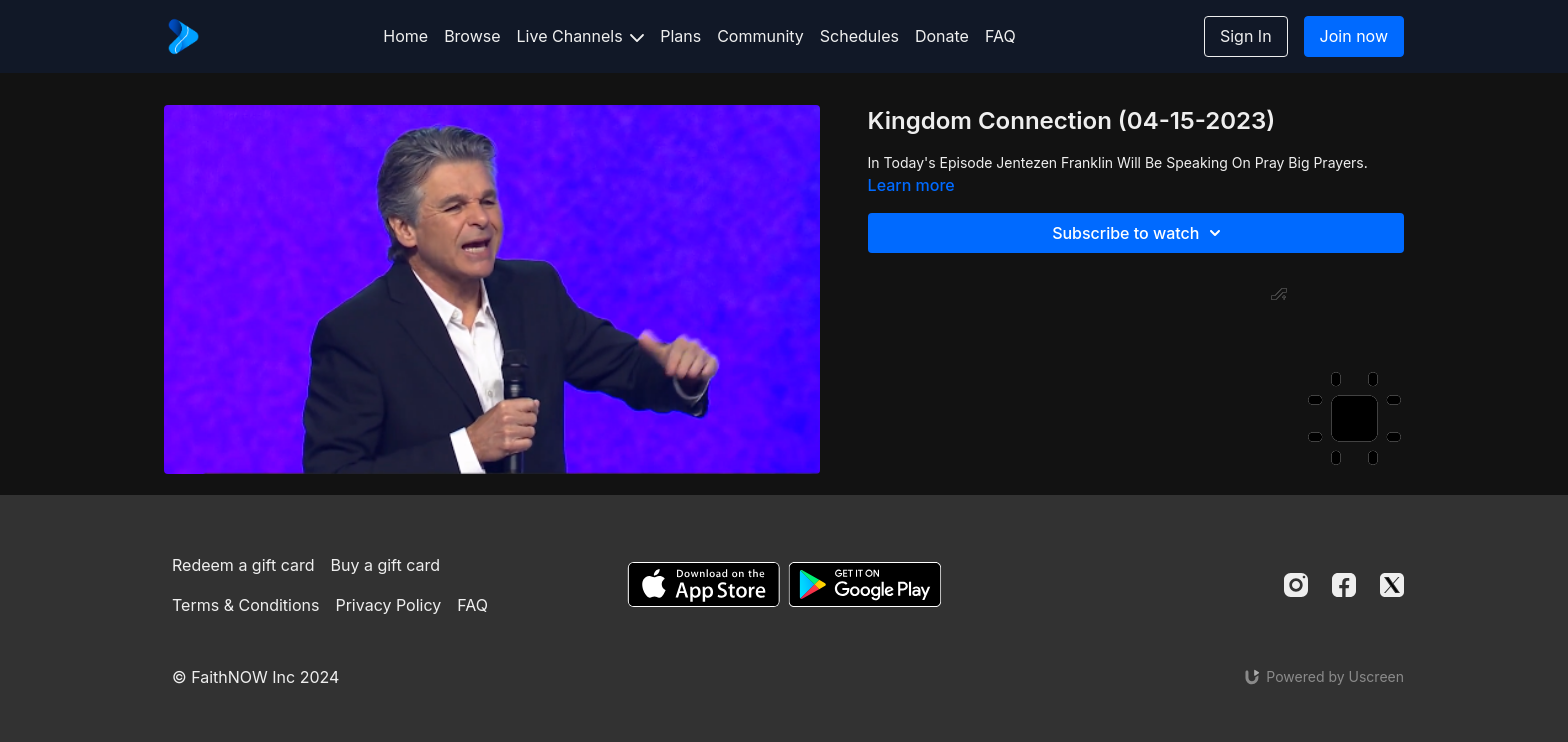  What do you see at coordinates (1354, 418) in the screenshot?
I see `select or create an artboard` at bounding box center [1354, 418].